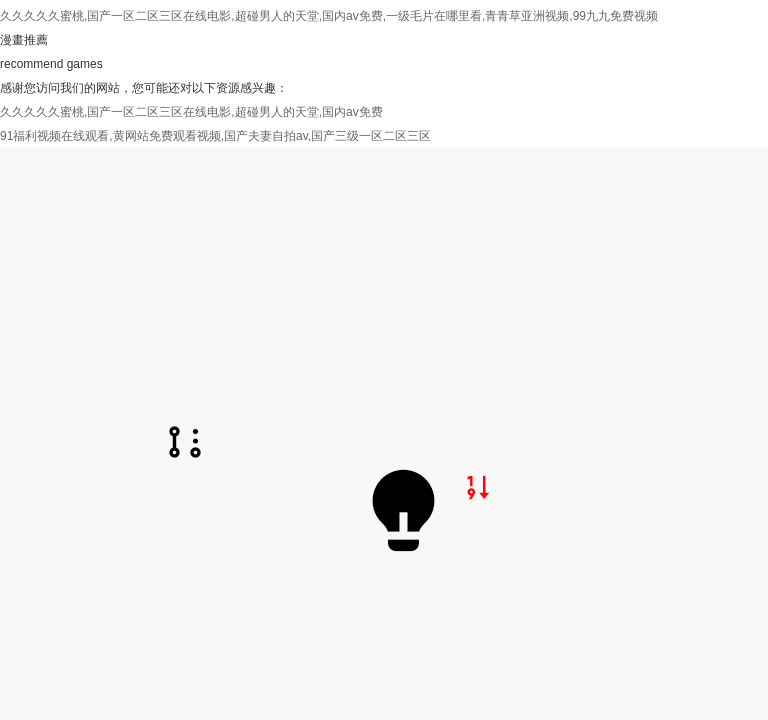 This screenshot has width=768, height=720. What do you see at coordinates (403, 508) in the screenshot?
I see `access tips or helpful suggestions` at bounding box center [403, 508].